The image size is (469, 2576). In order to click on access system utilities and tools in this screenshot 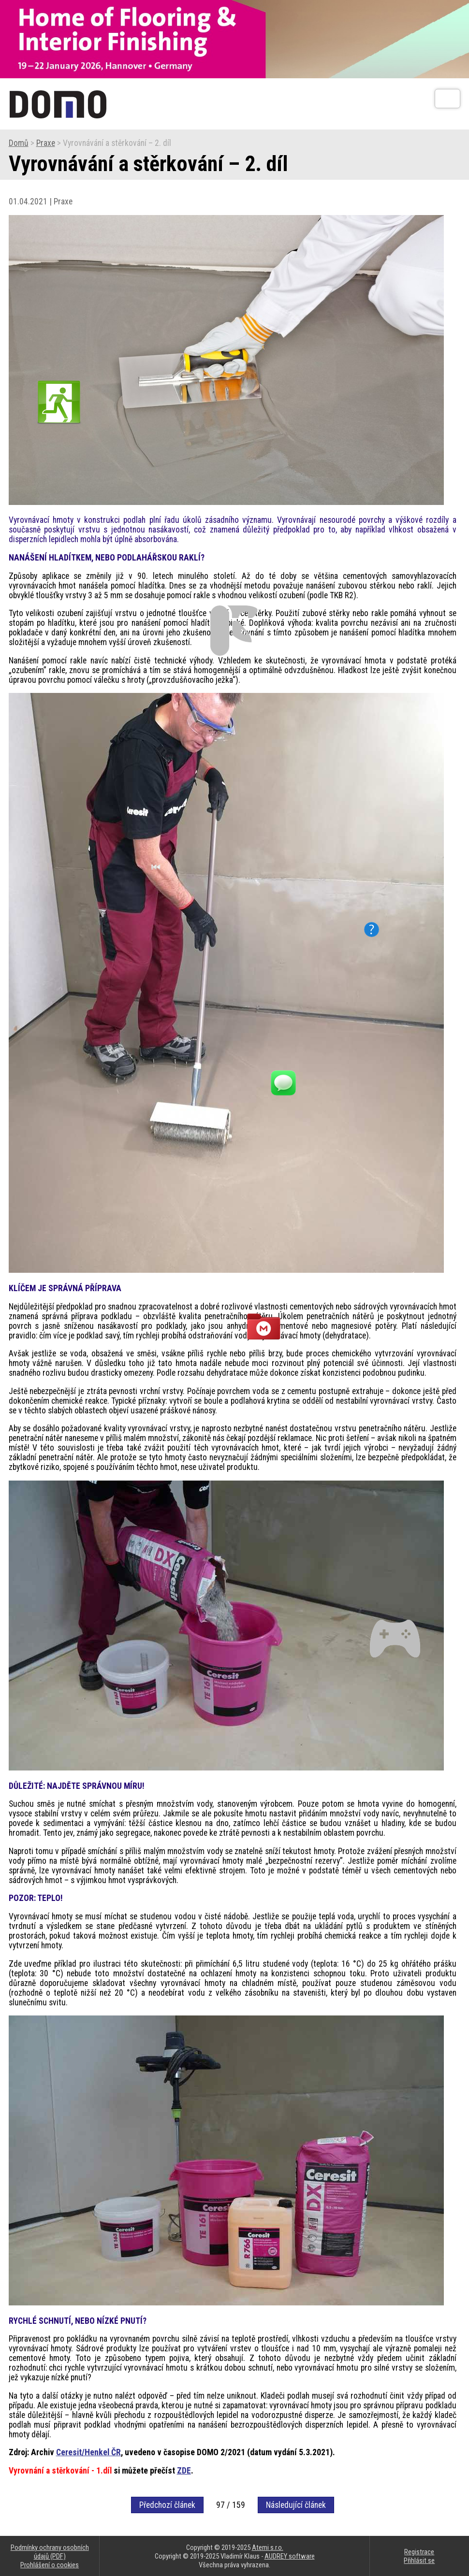, I will do `click(235, 631)`.